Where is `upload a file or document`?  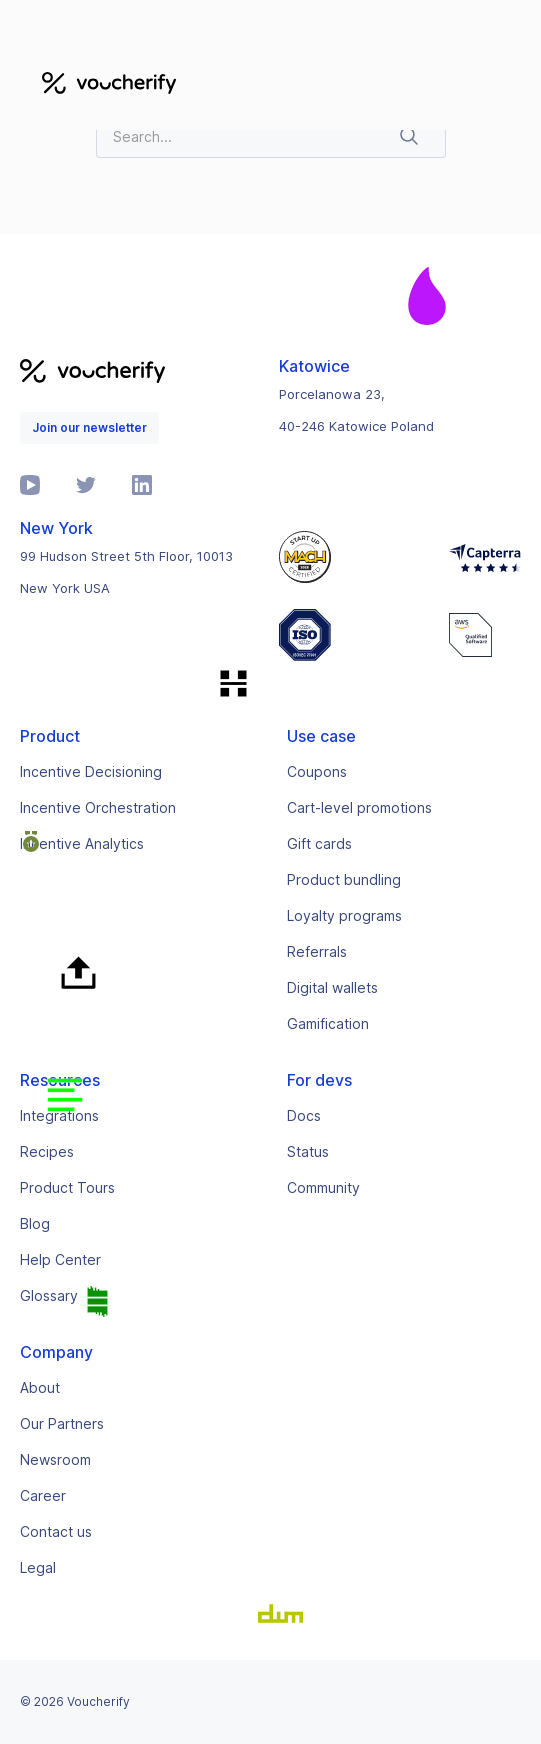 upload a file or document is located at coordinates (78, 973).